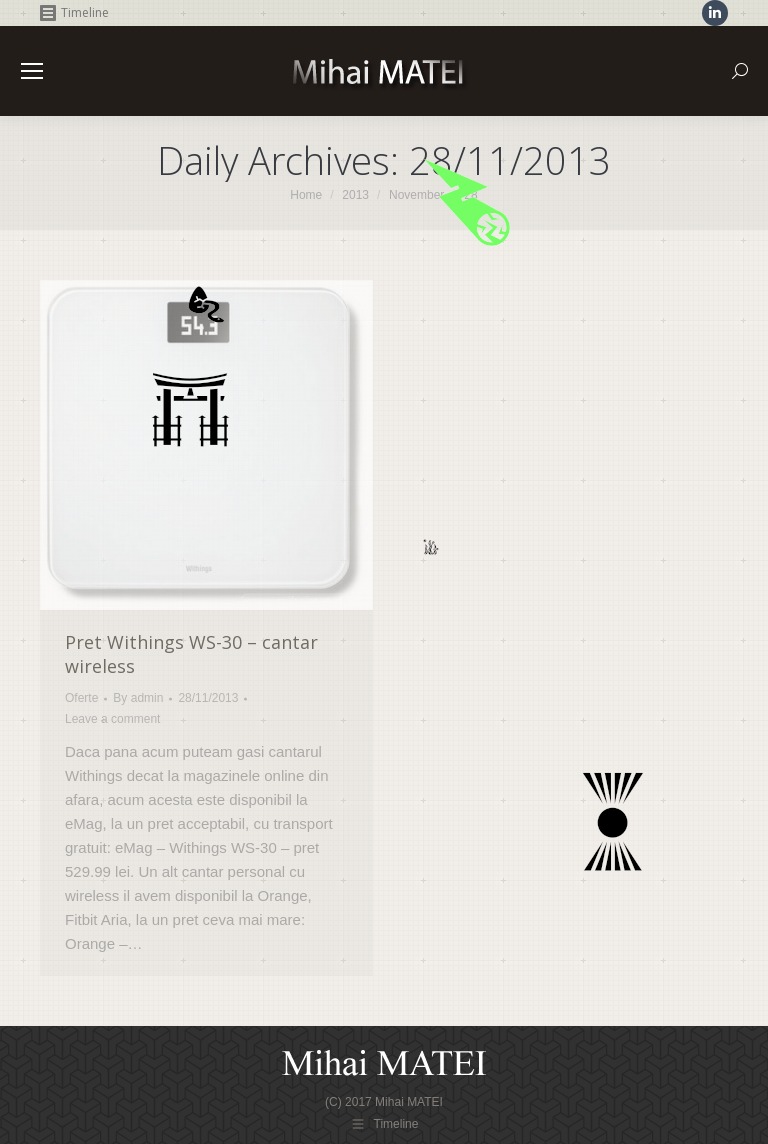 This screenshot has height=1144, width=768. Describe the element at coordinates (611, 822) in the screenshot. I see `indicates a burst of energy or power-up activation` at that location.